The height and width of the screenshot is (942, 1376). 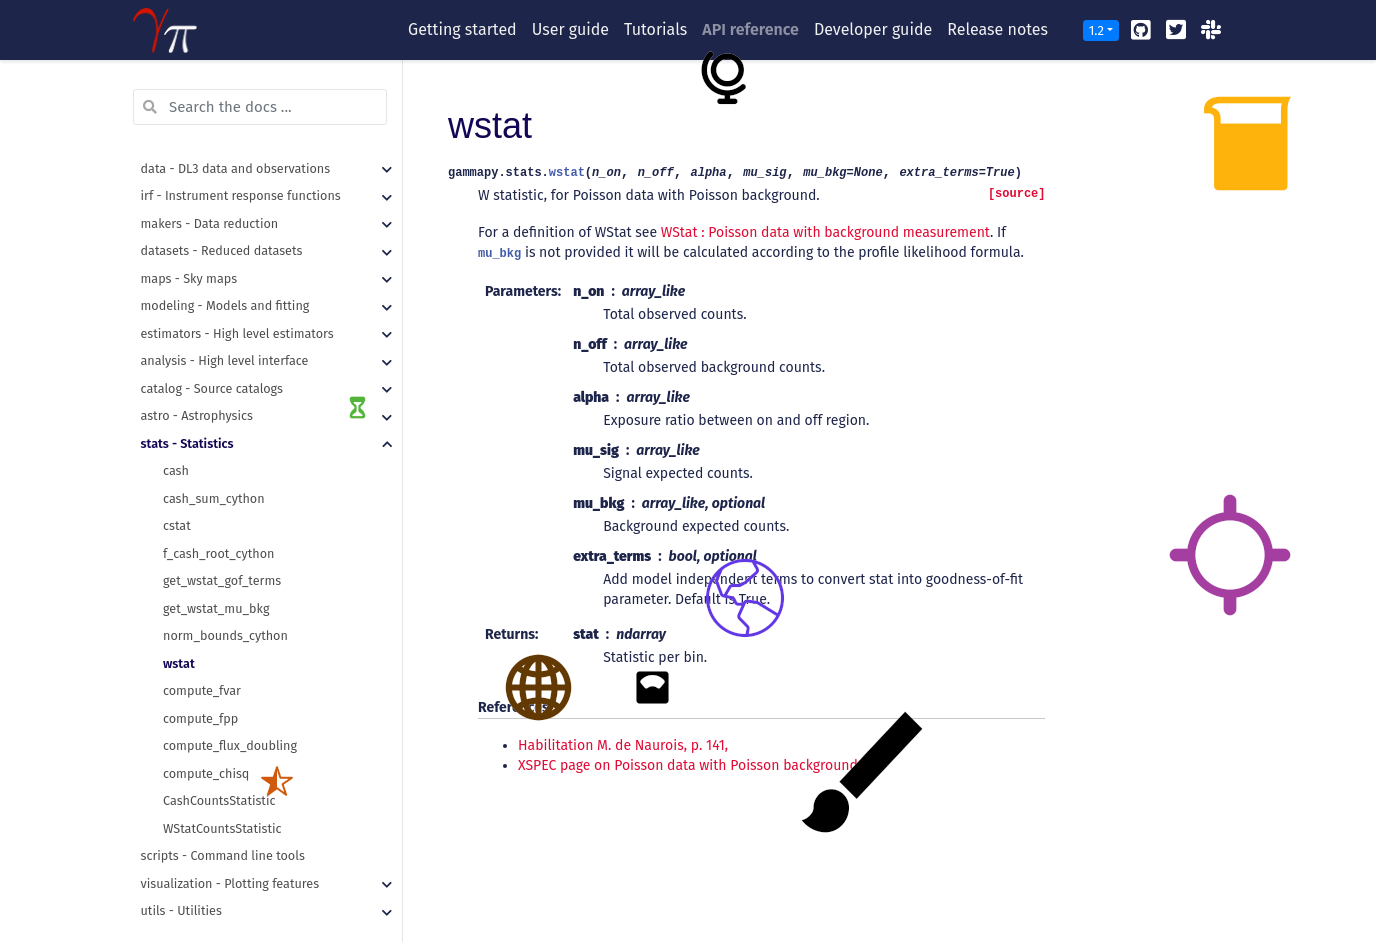 I want to click on view weight or measurement data, so click(x=652, y=687).